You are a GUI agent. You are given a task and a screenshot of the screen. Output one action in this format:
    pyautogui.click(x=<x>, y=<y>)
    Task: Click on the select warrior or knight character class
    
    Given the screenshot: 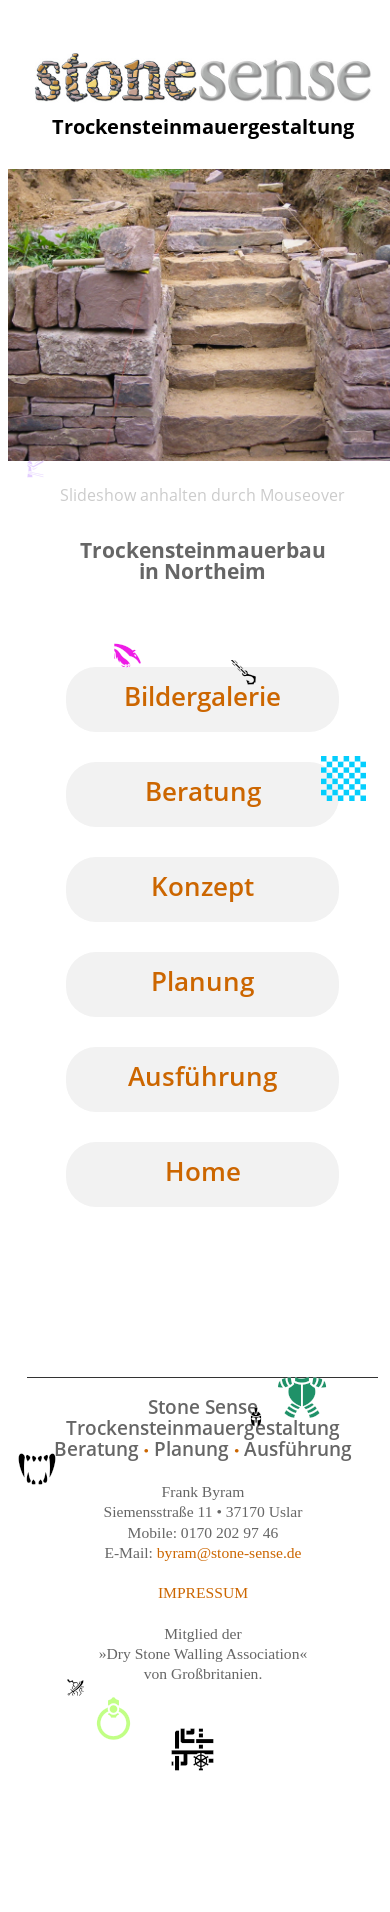 What is the action you would take?
    pyautogui.click(x=256, y=1417)
    